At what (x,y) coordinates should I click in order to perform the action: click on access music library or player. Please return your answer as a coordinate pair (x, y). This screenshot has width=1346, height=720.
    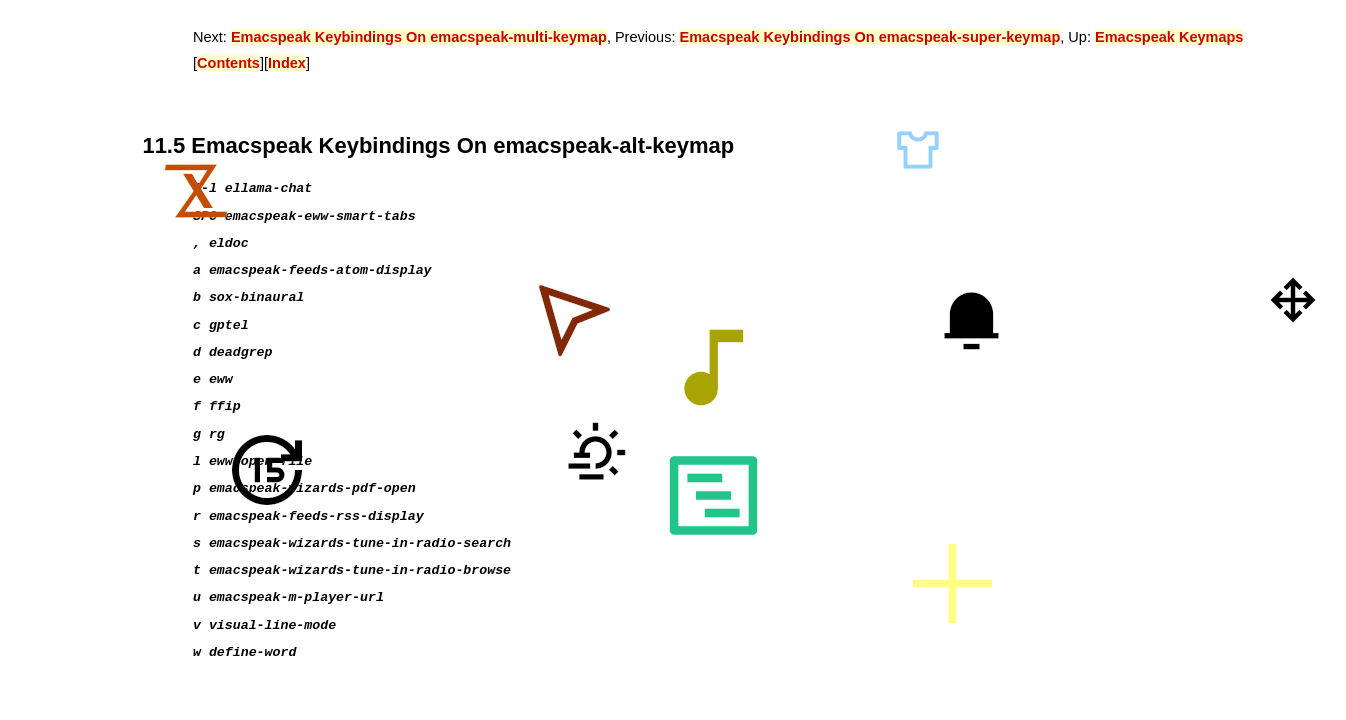
    Looking at the image, I should click on (709, 367).